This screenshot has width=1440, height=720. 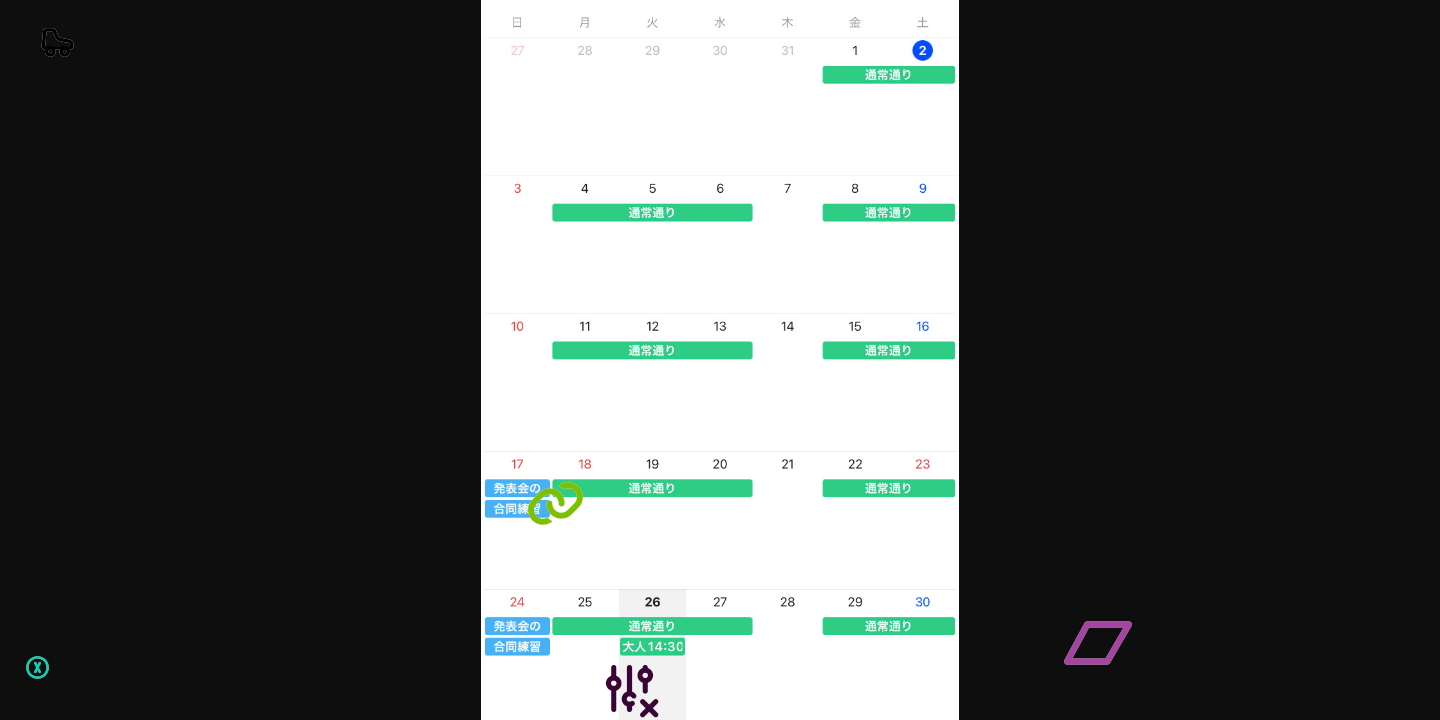 What do you see at coordinates (555, 503) in the screenshot?
I see `copy or share a link` at bounding box center [555, 503].